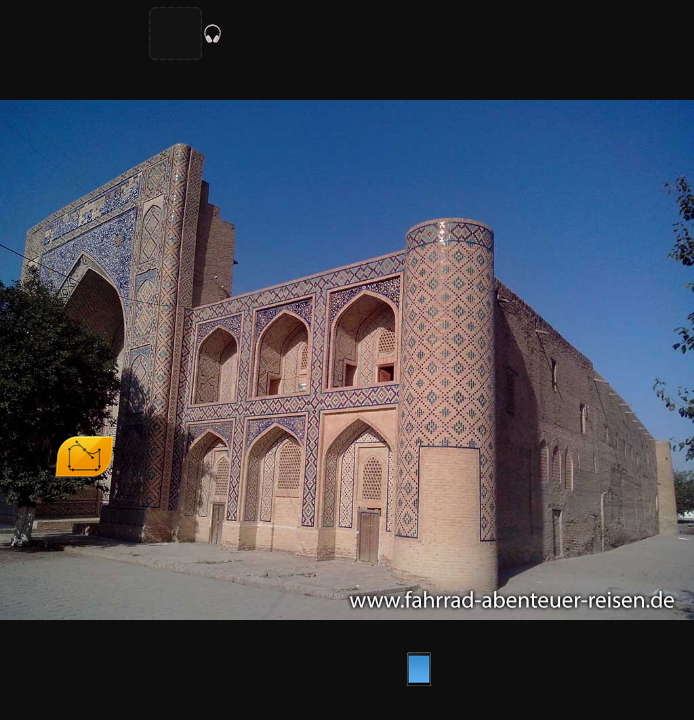 Image resolution: width=694 pixels, height=720 pixels. Describe the element at coordinates (175, 33) in the screenshot. I see `represents an unrecognized or unknown file type` at that location.